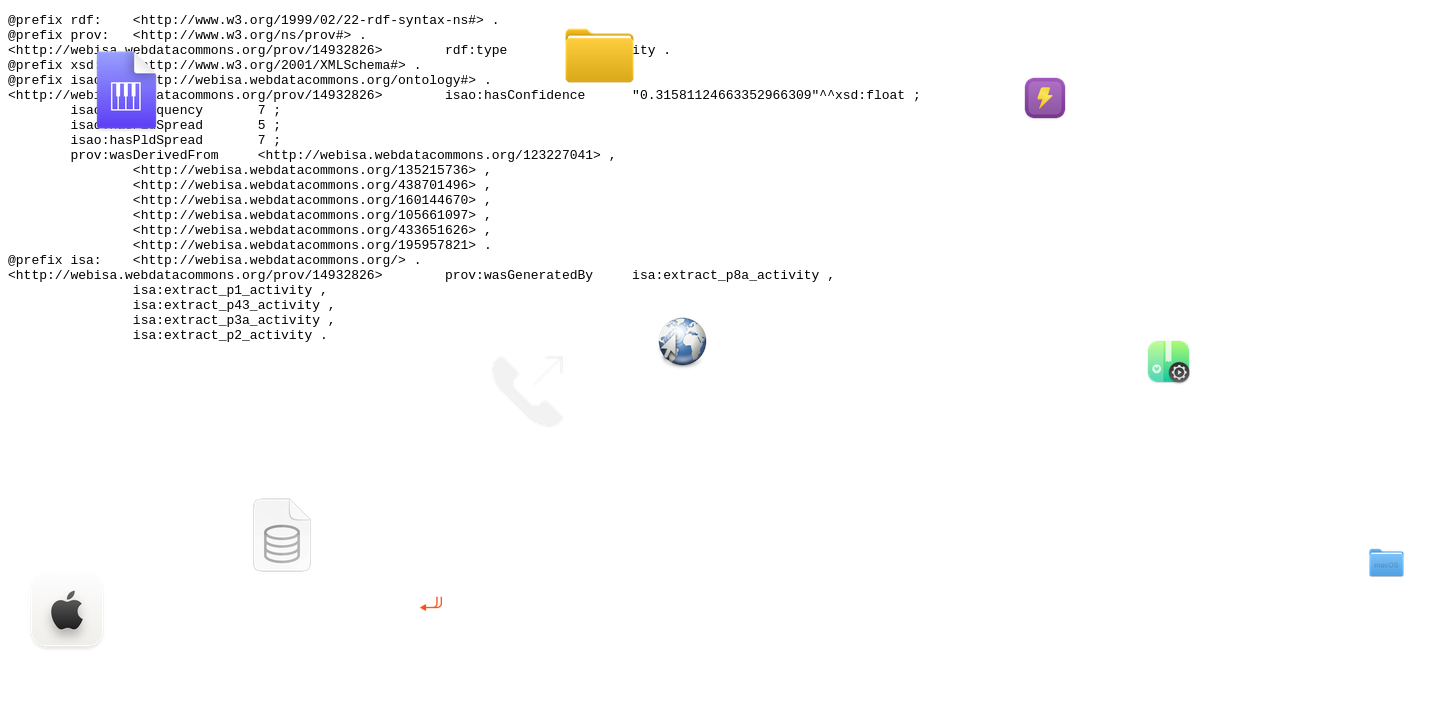 This screenshot has height=720, width=1452. I want to click on a midi audio file, so click(126, 91).